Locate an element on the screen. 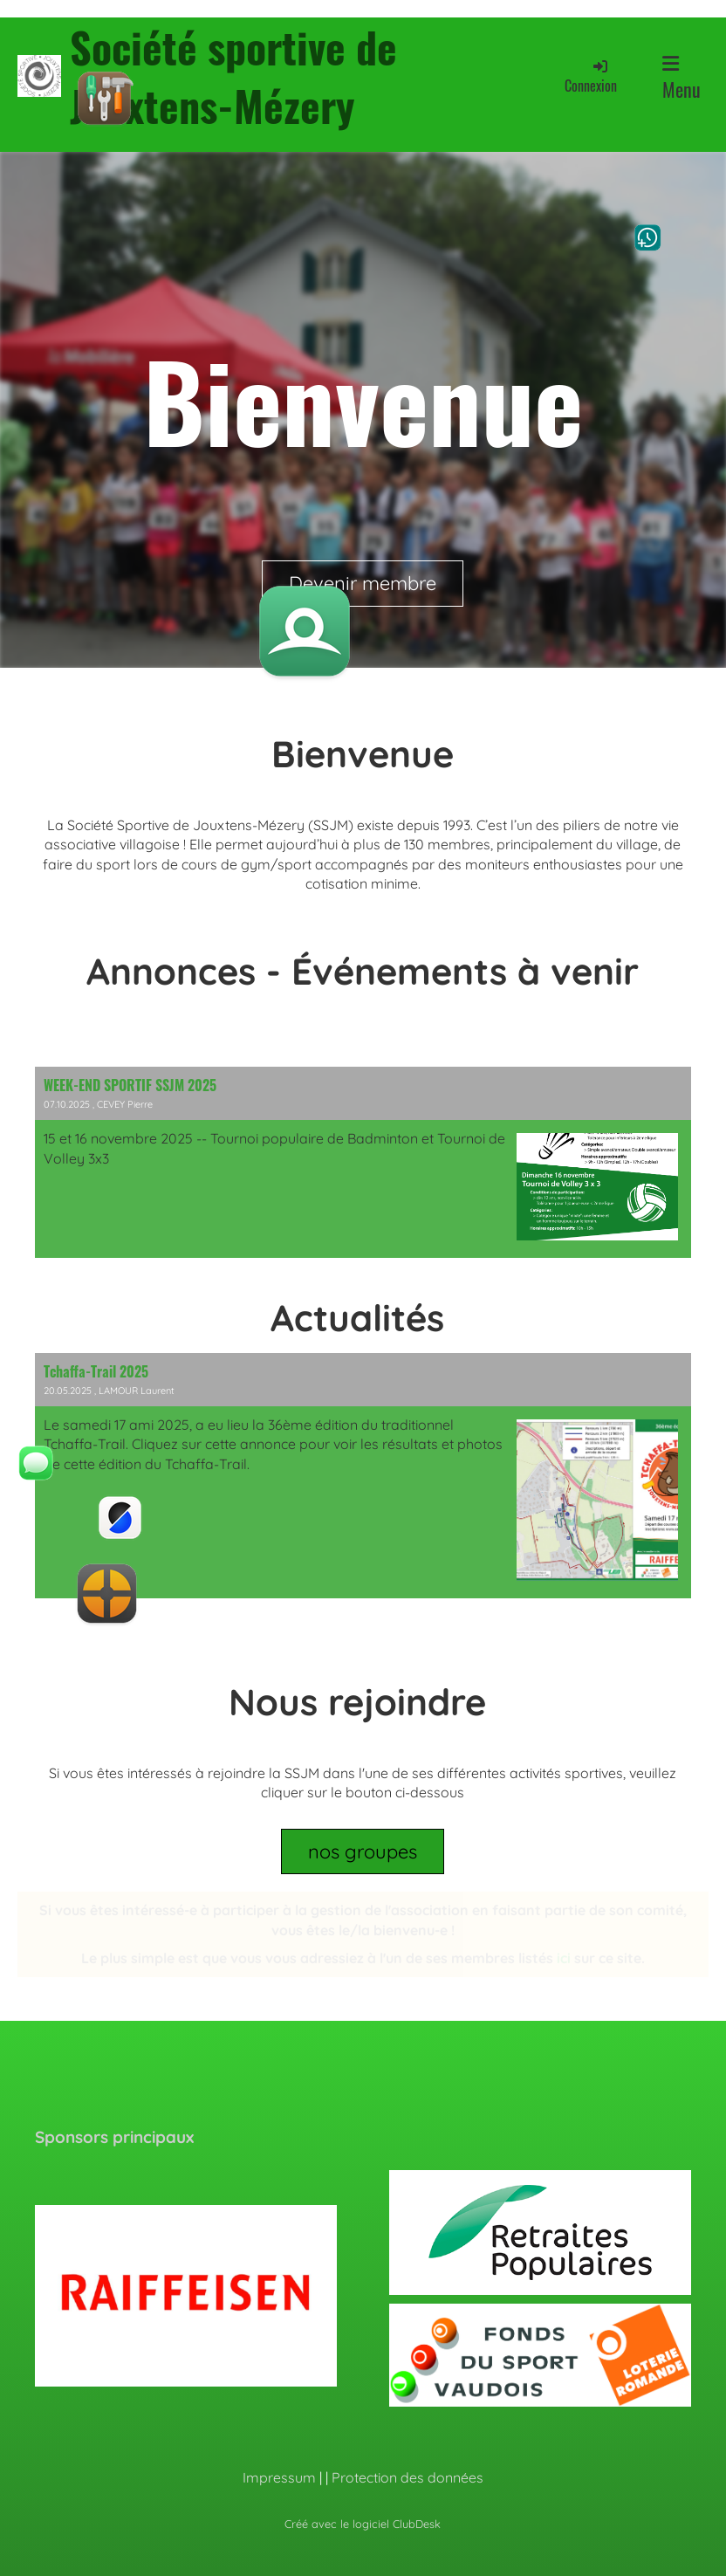 Image resolution: width=726 pixels, height=2576 pixels. open workbench or developer tools app is located at coordinates (104, 98).